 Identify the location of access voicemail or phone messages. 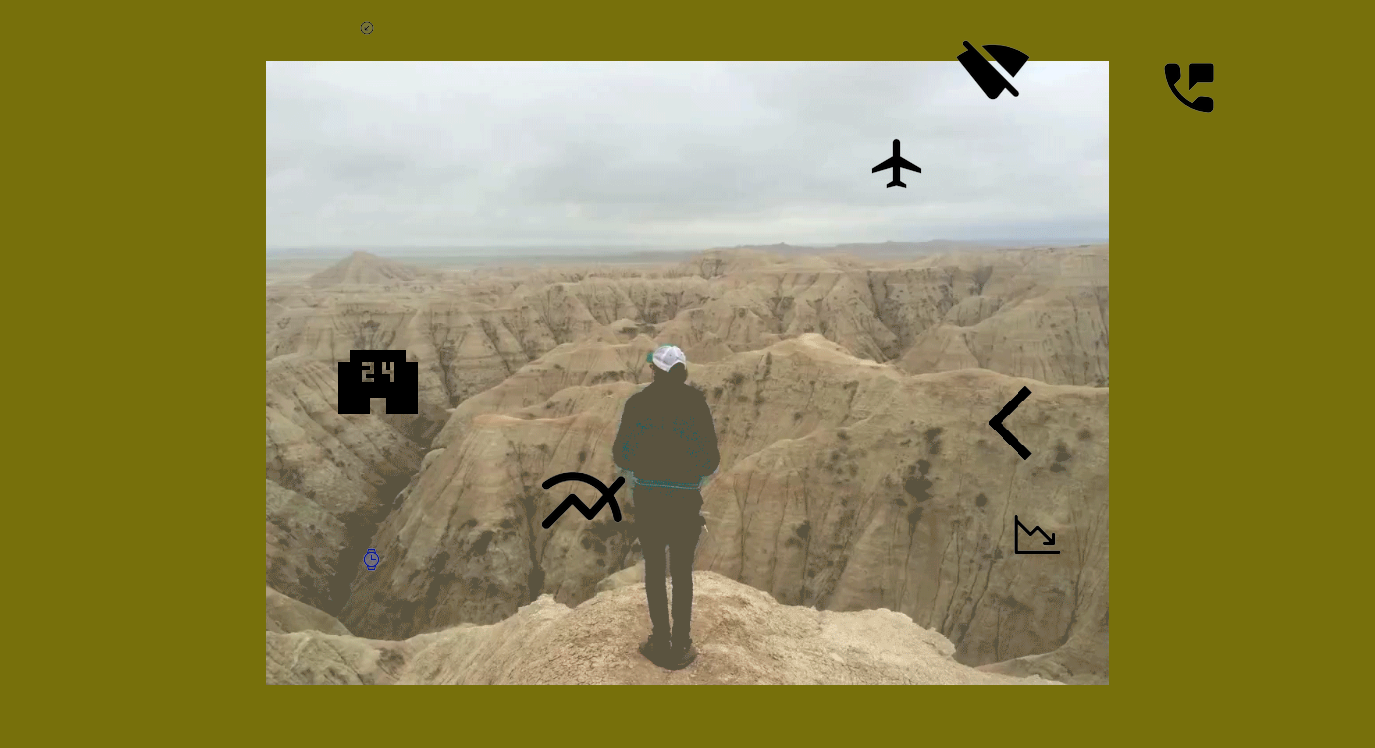
(1189, 88).